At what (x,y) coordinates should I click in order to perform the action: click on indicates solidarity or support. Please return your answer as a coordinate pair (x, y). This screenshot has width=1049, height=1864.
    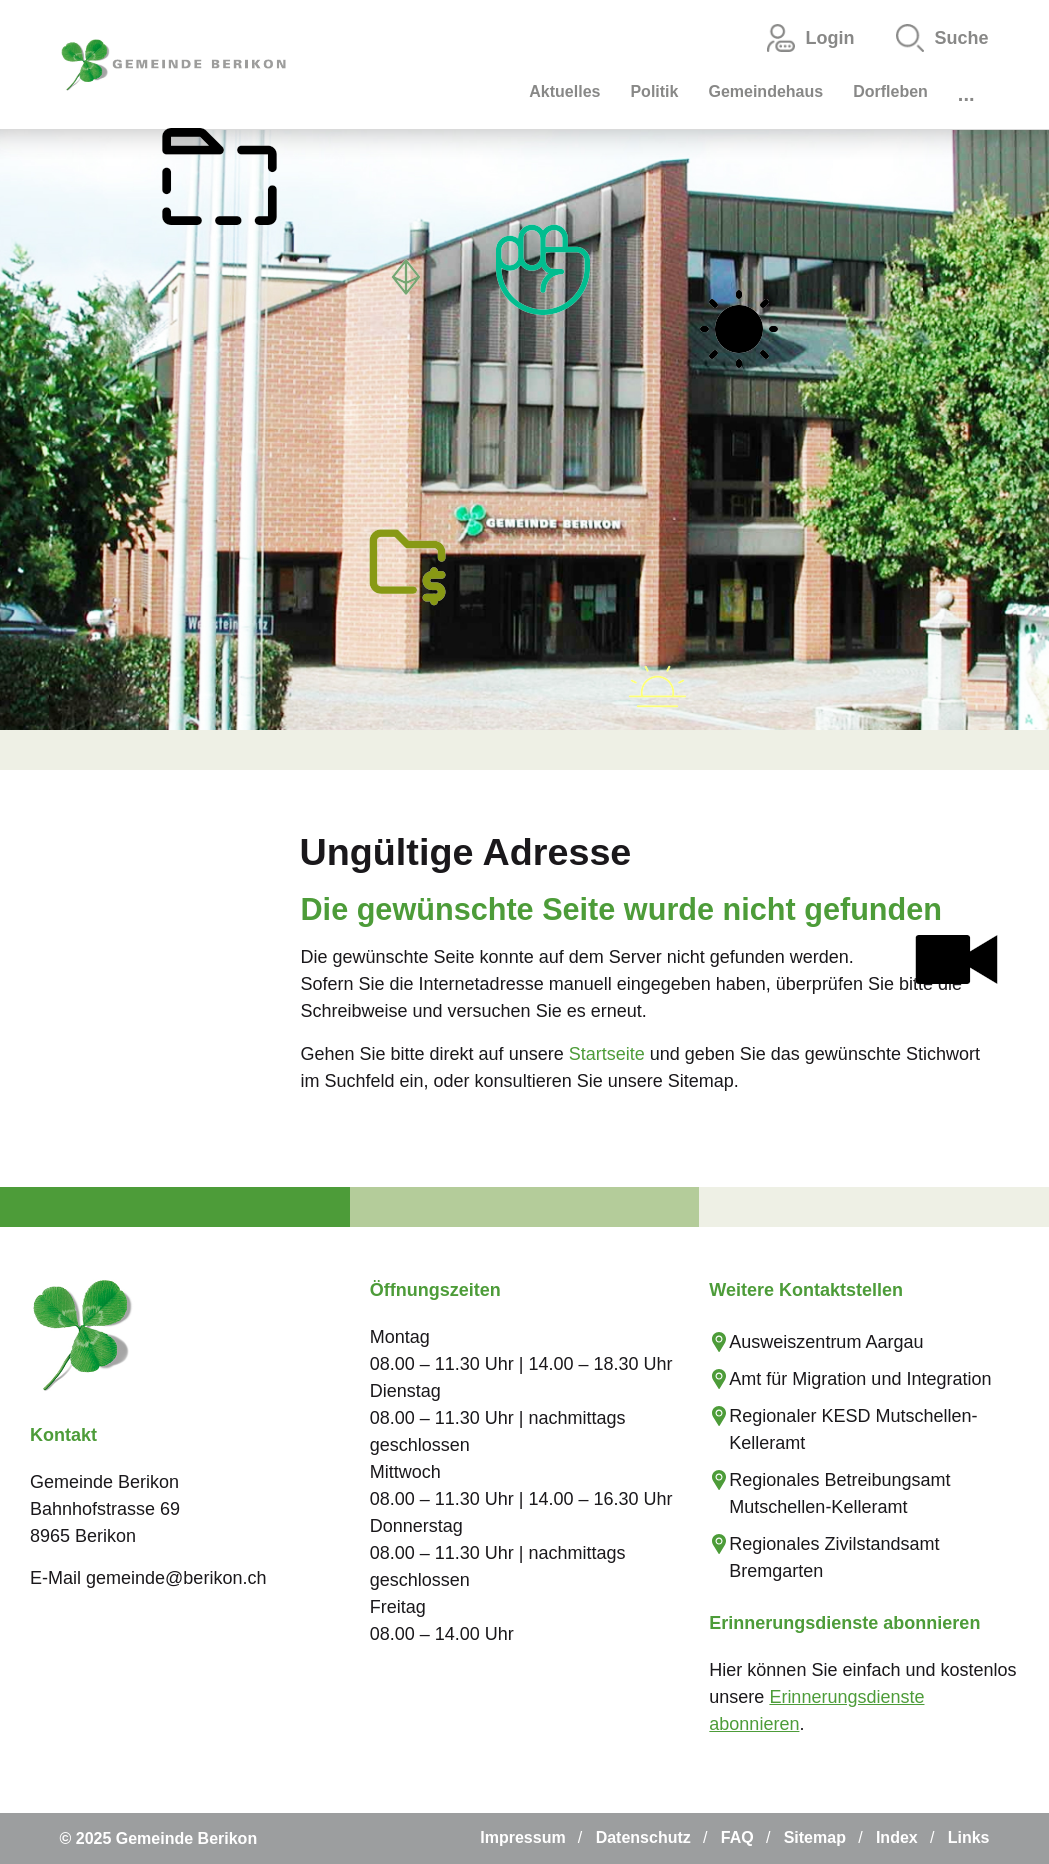
    Looking at the image, I should click on (543, 268).